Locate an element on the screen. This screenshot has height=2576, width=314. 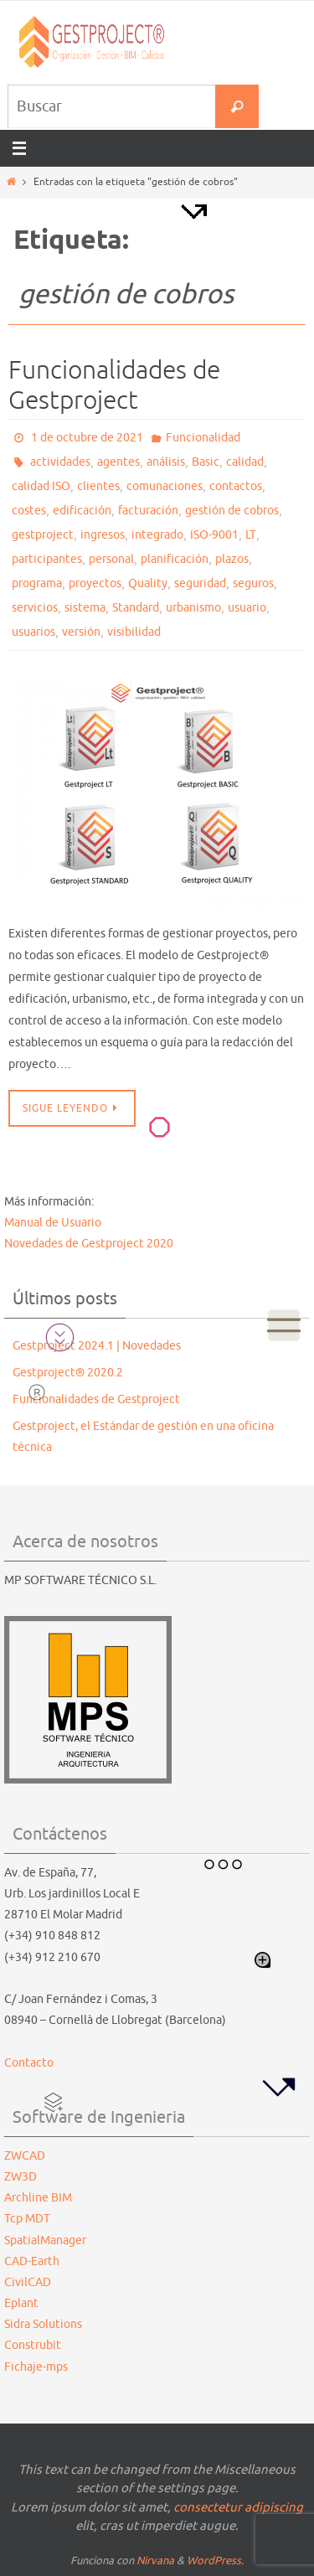
reply to a message or email is located at coordinates (279, 2086).